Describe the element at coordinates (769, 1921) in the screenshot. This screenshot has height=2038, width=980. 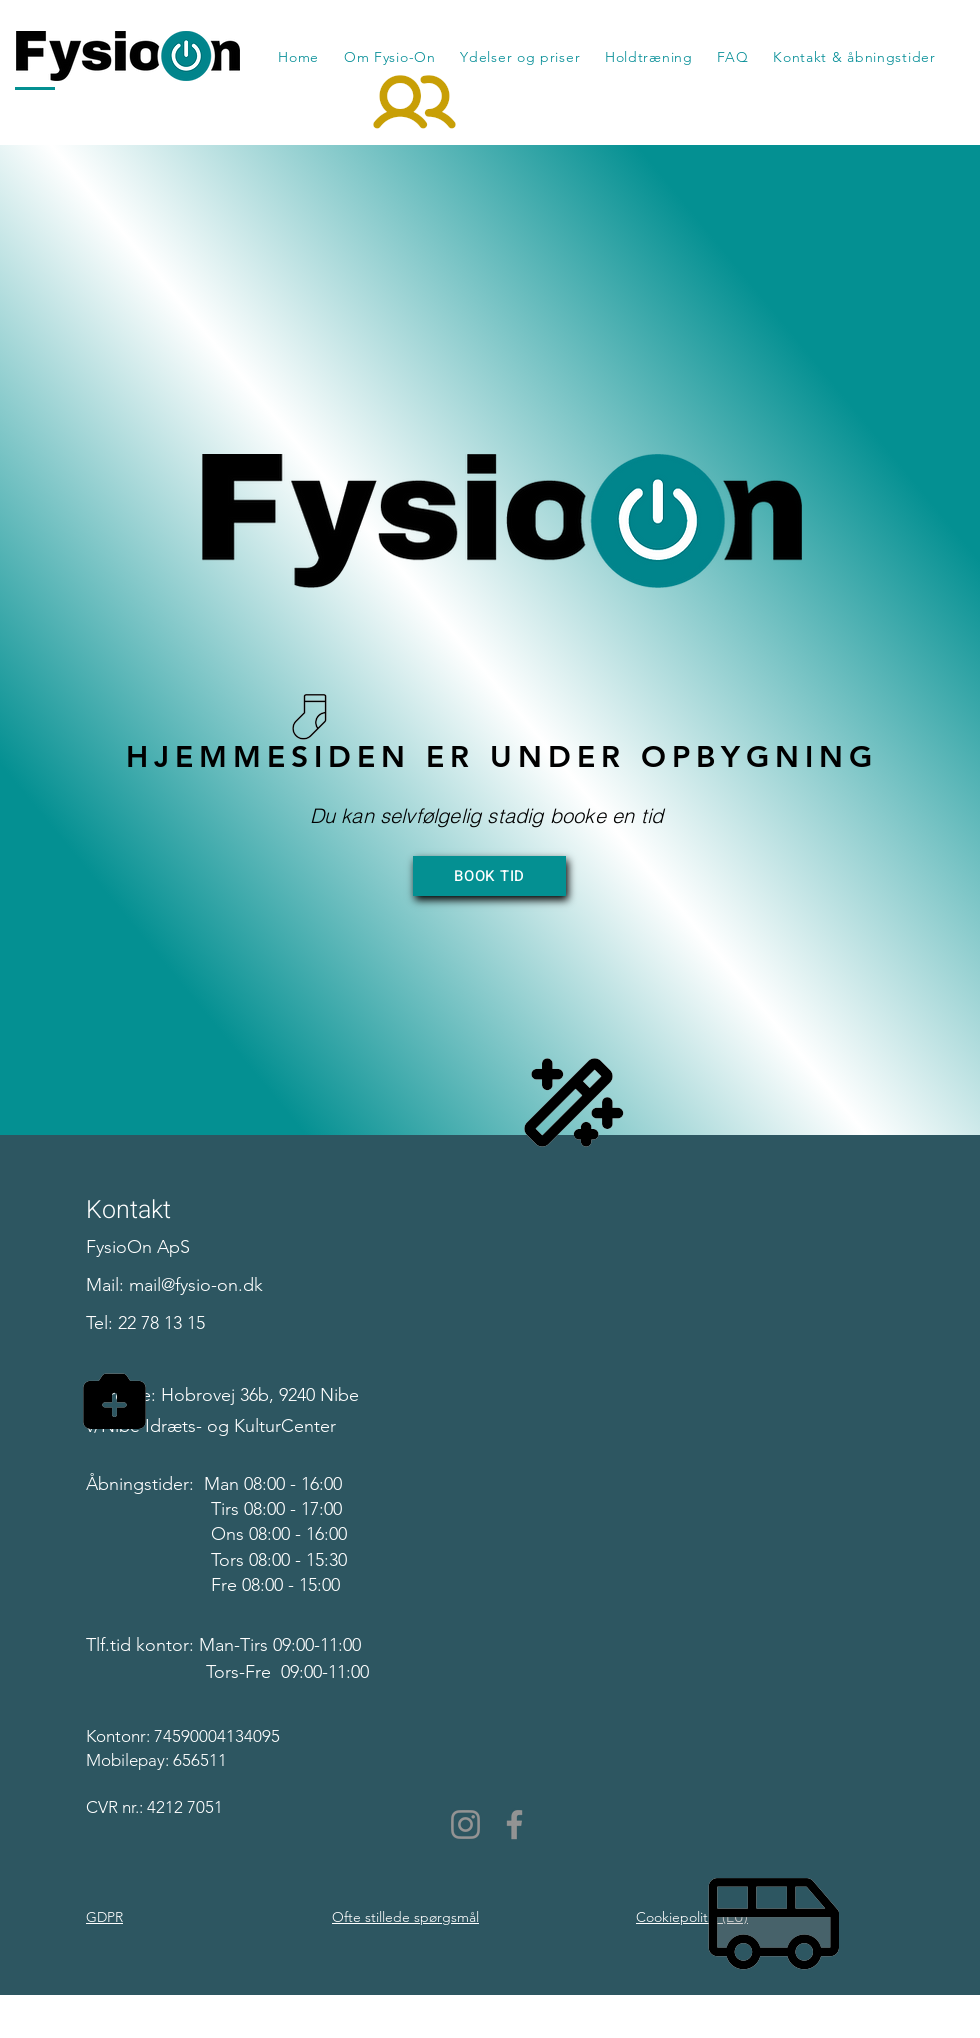
I see `track delivery or shipping status` at that location.